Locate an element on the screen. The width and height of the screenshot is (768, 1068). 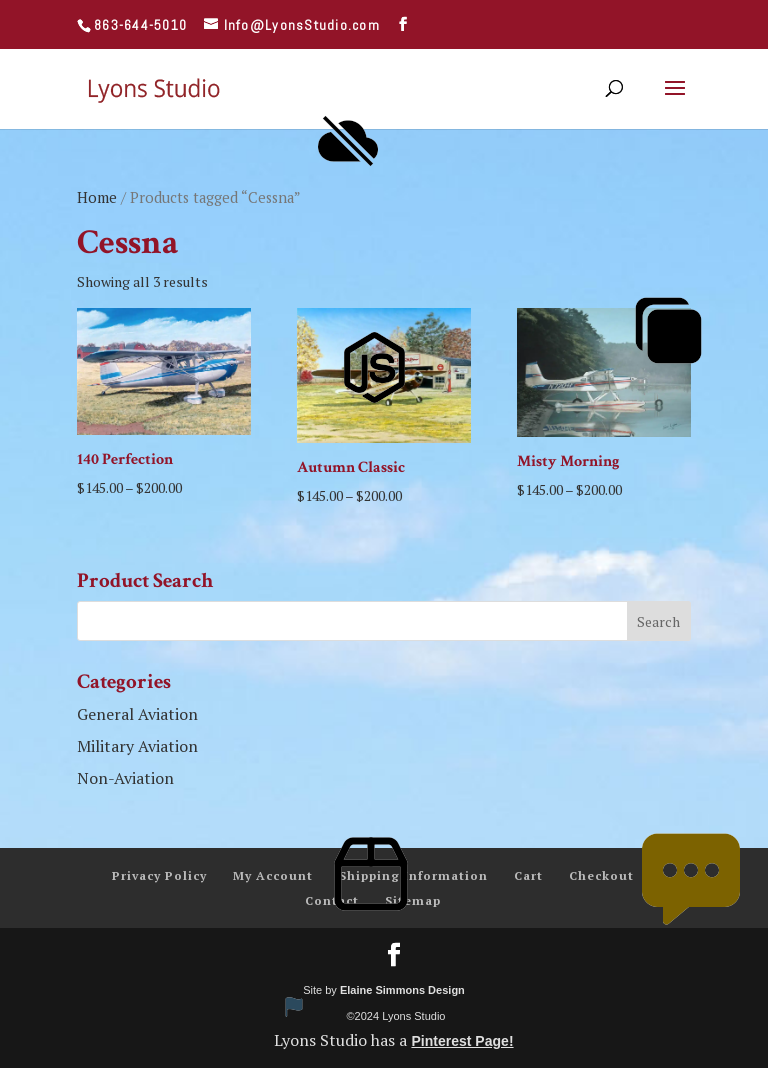
flag or report content is located at coordinates (294, 1007).